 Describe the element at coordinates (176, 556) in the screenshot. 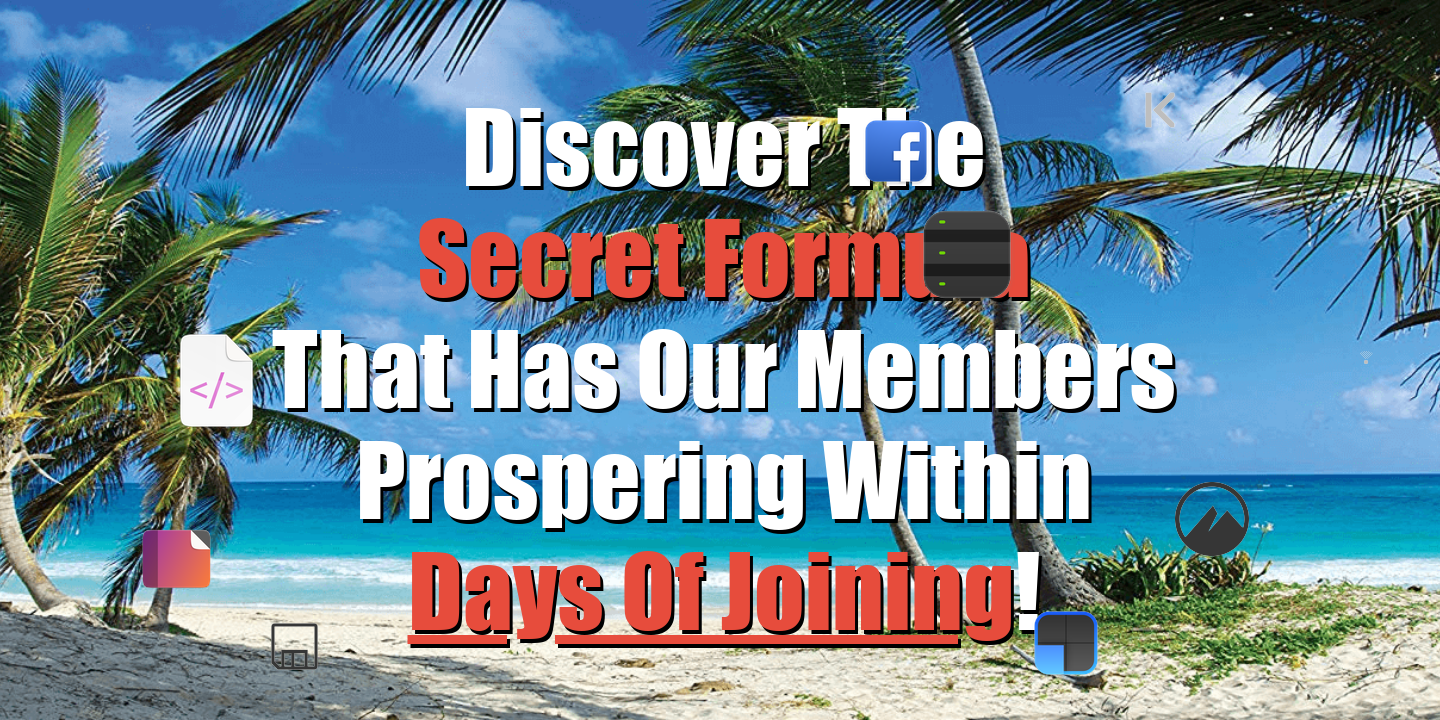

I see `customize desktop theme settings` at that location.